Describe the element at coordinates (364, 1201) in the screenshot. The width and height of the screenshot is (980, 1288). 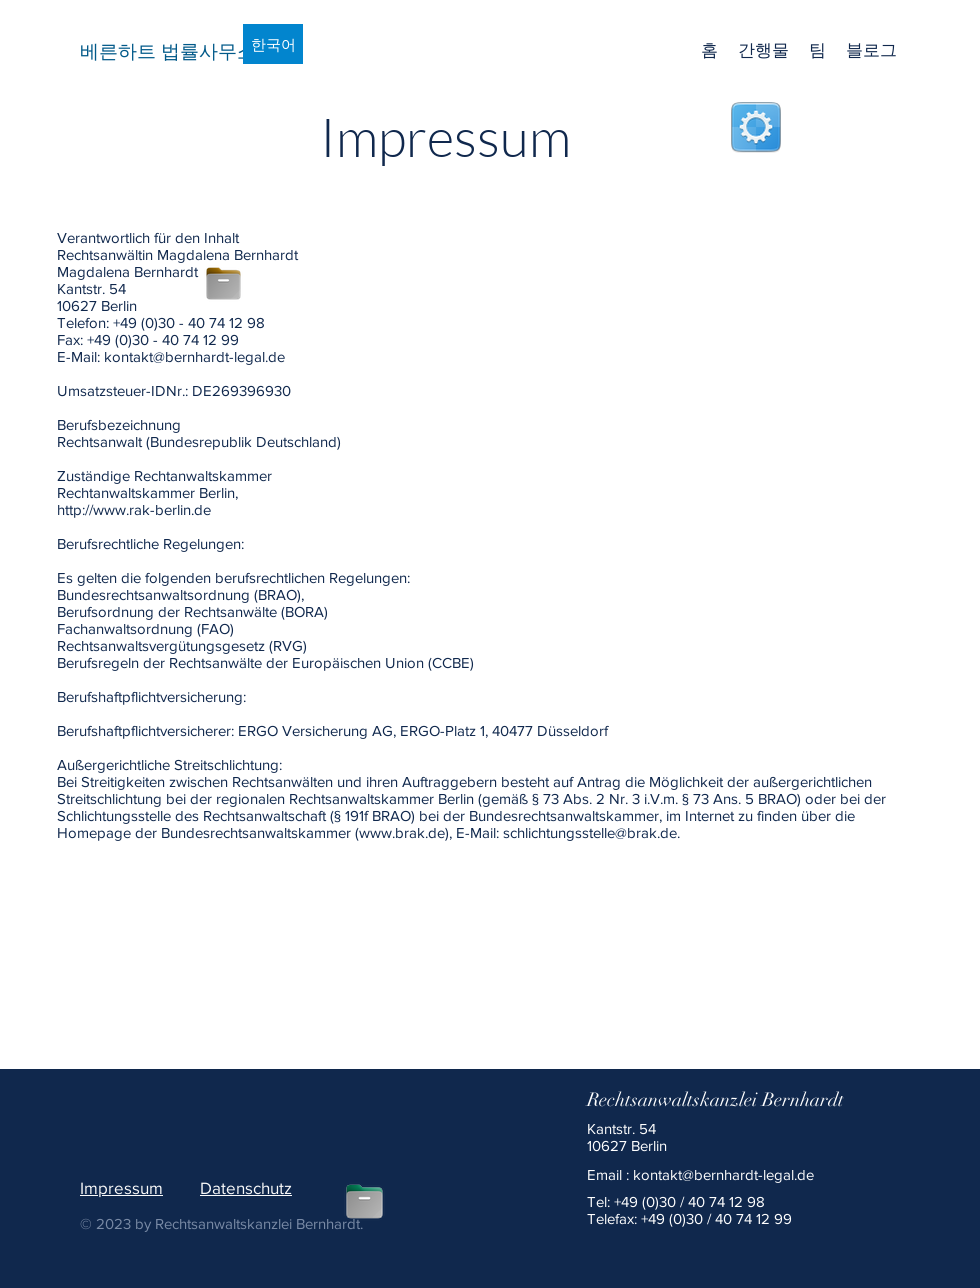
I see `open the file manager app` at that location.